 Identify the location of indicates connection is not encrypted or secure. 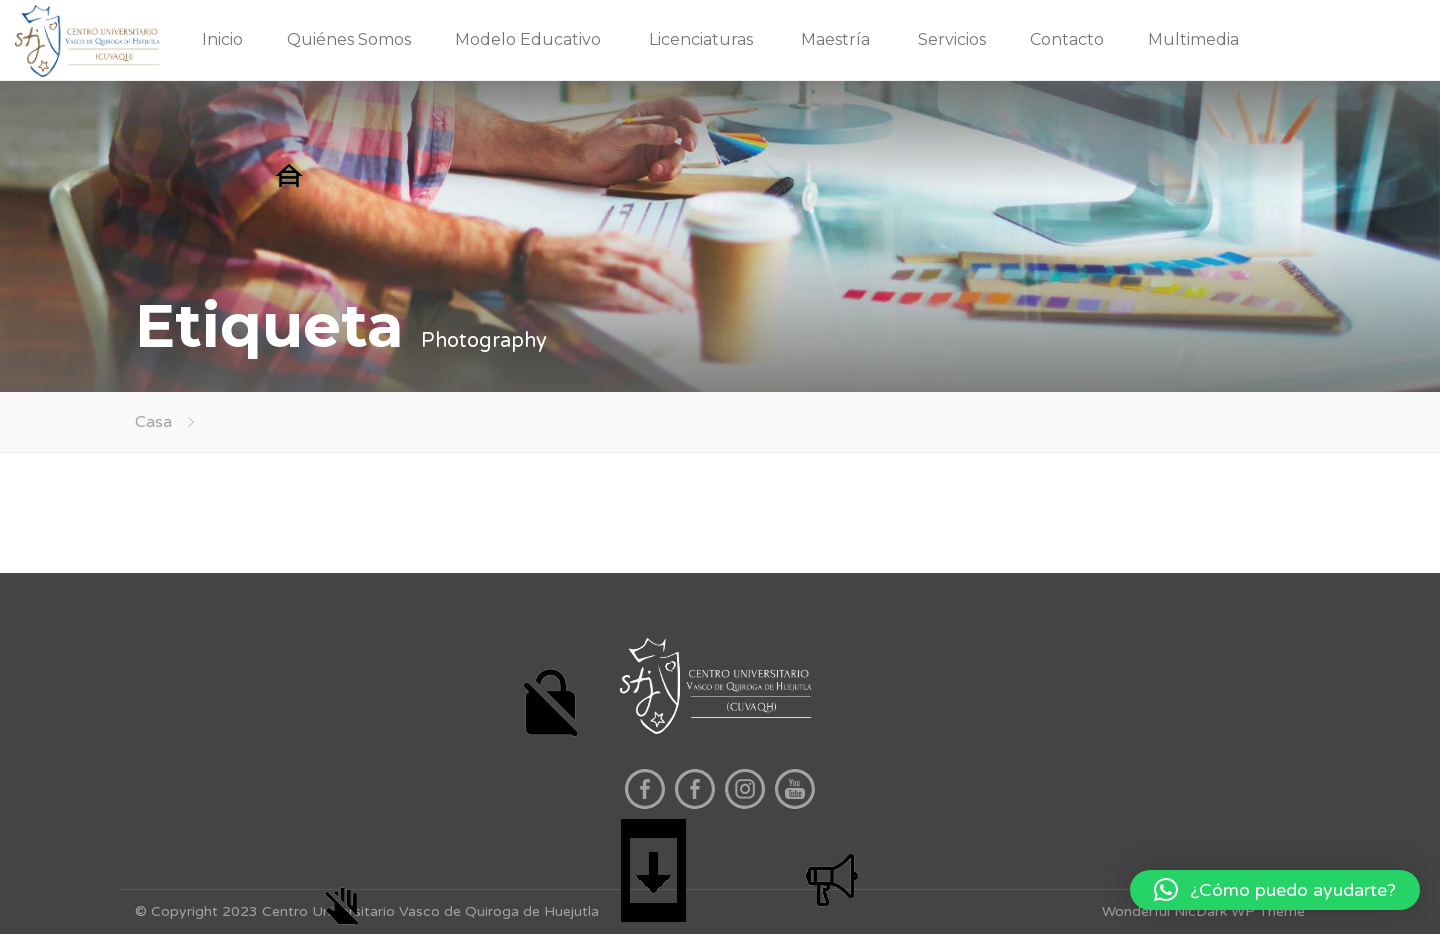
(550, 703).